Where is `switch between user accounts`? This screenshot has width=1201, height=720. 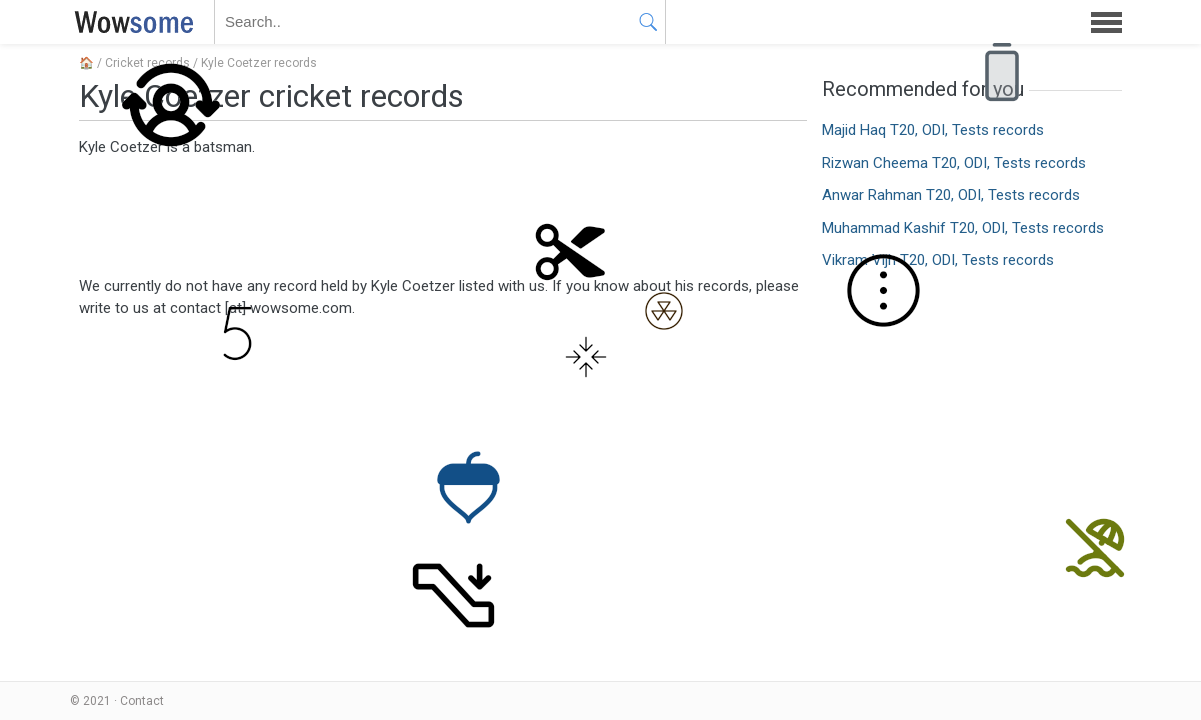
switch between user accounts is located at coordinates (171, 105).